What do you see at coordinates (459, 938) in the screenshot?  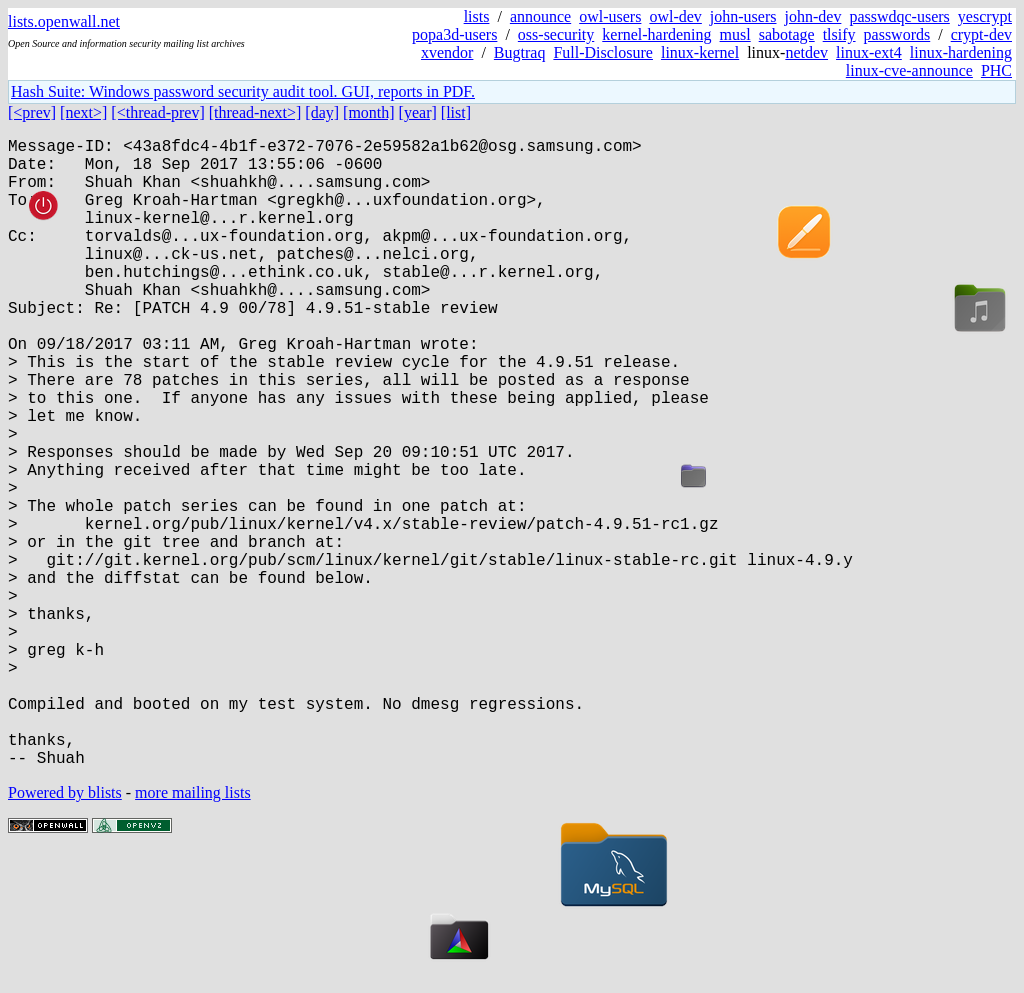 I see `folder containing cmake build configuration files` at bounding box center [459, 938].